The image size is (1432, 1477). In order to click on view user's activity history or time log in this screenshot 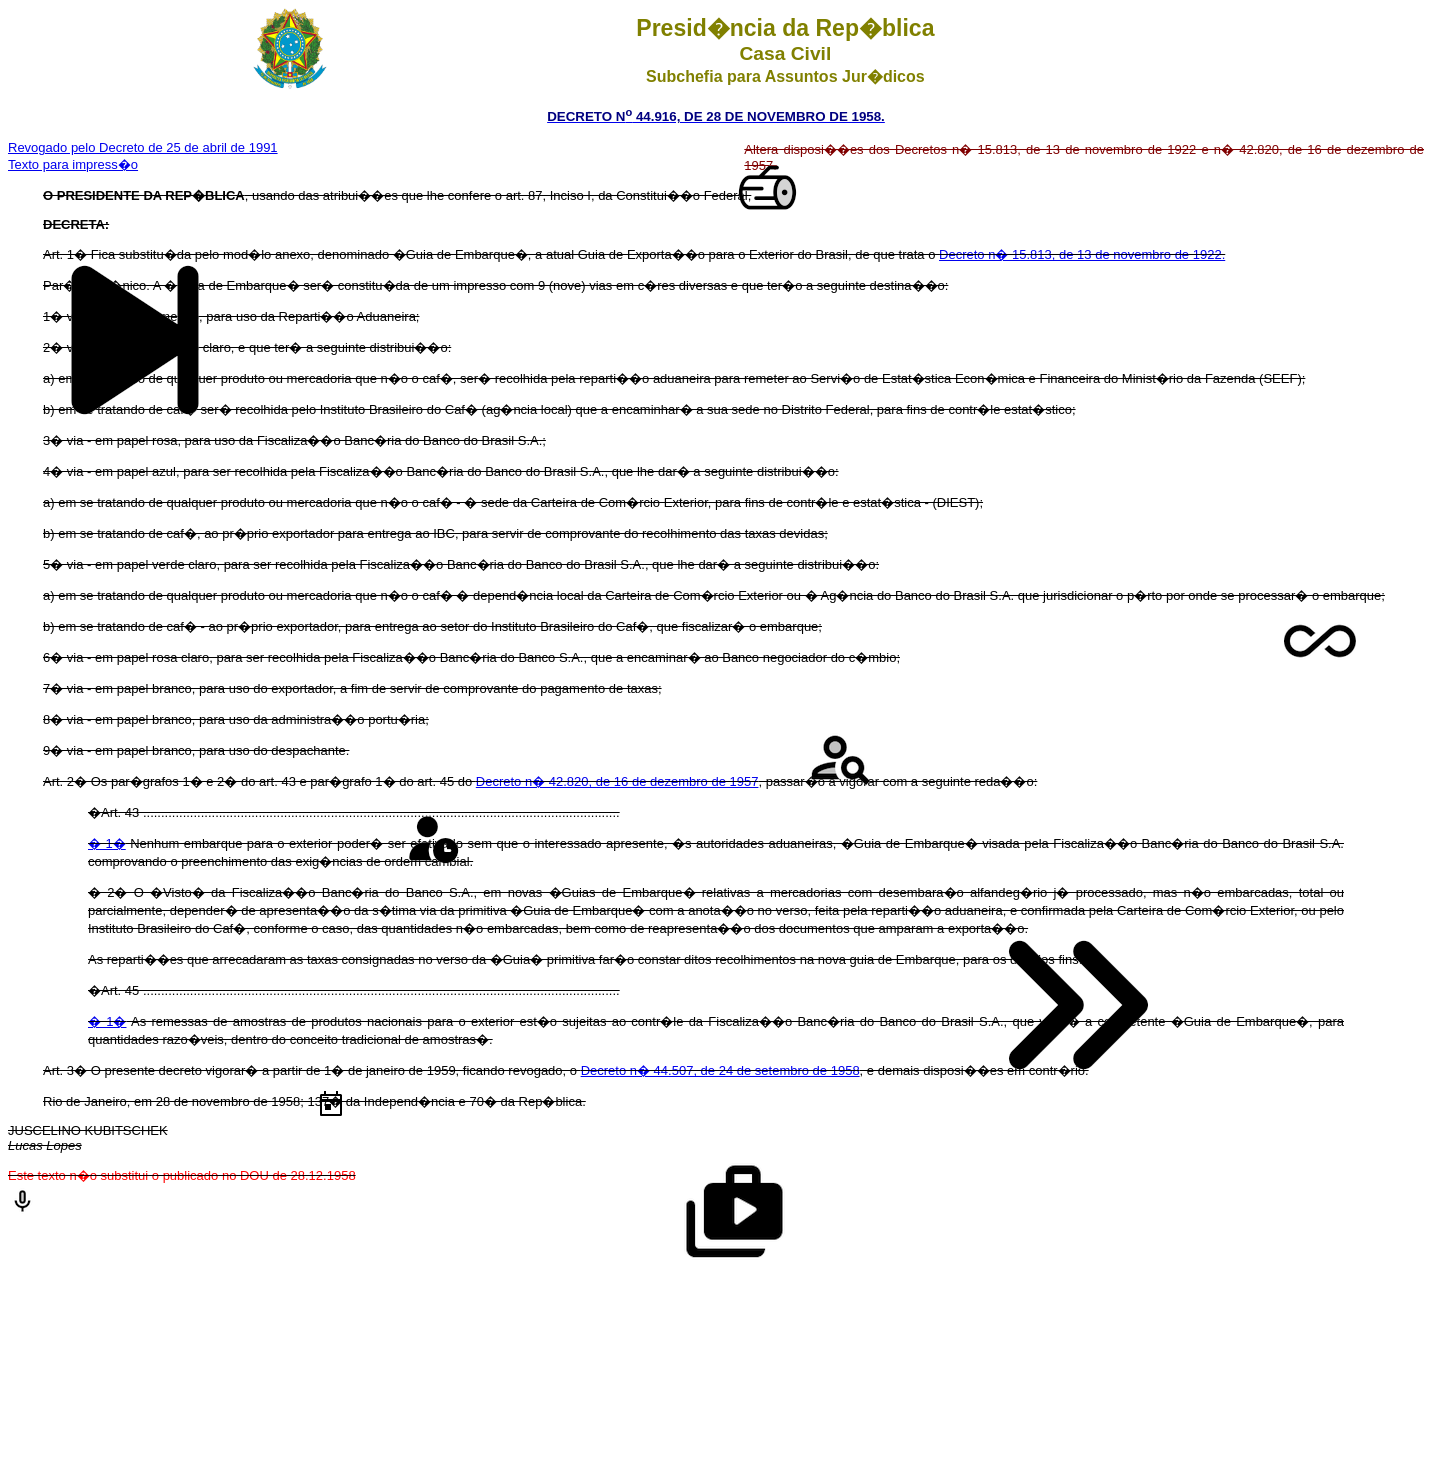, I will do `click(433, 838)`.